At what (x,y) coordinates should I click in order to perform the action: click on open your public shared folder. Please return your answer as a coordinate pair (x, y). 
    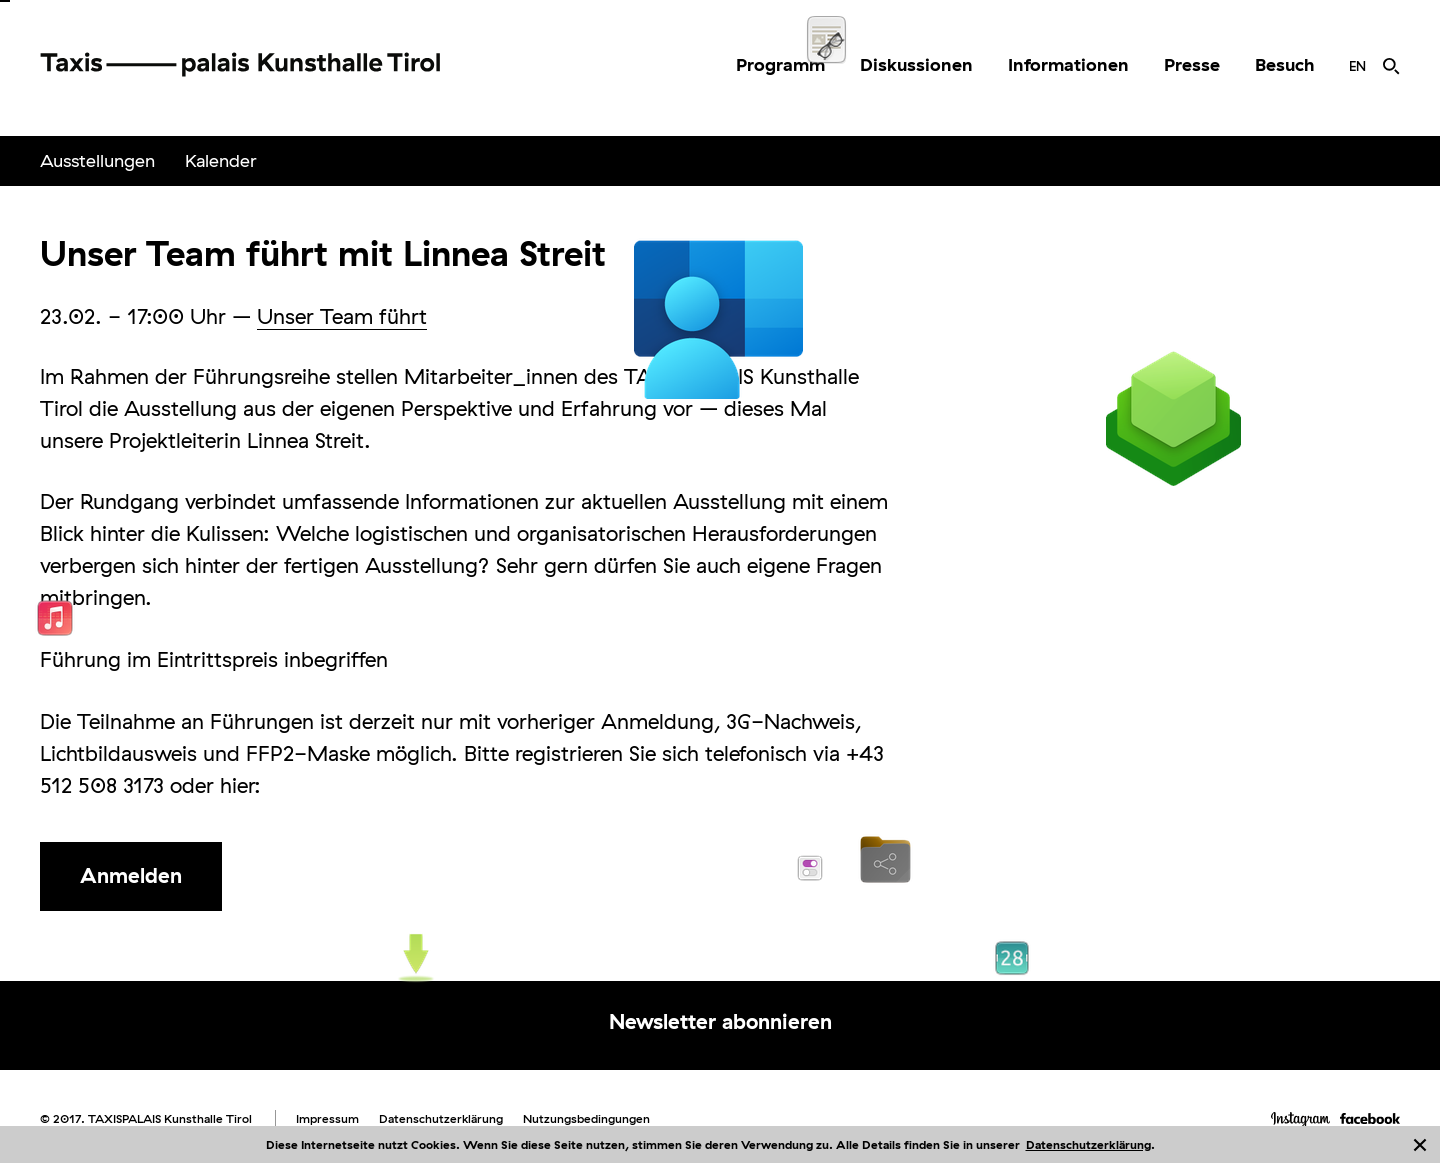
    Looking at the image, I should click on (885, 859).